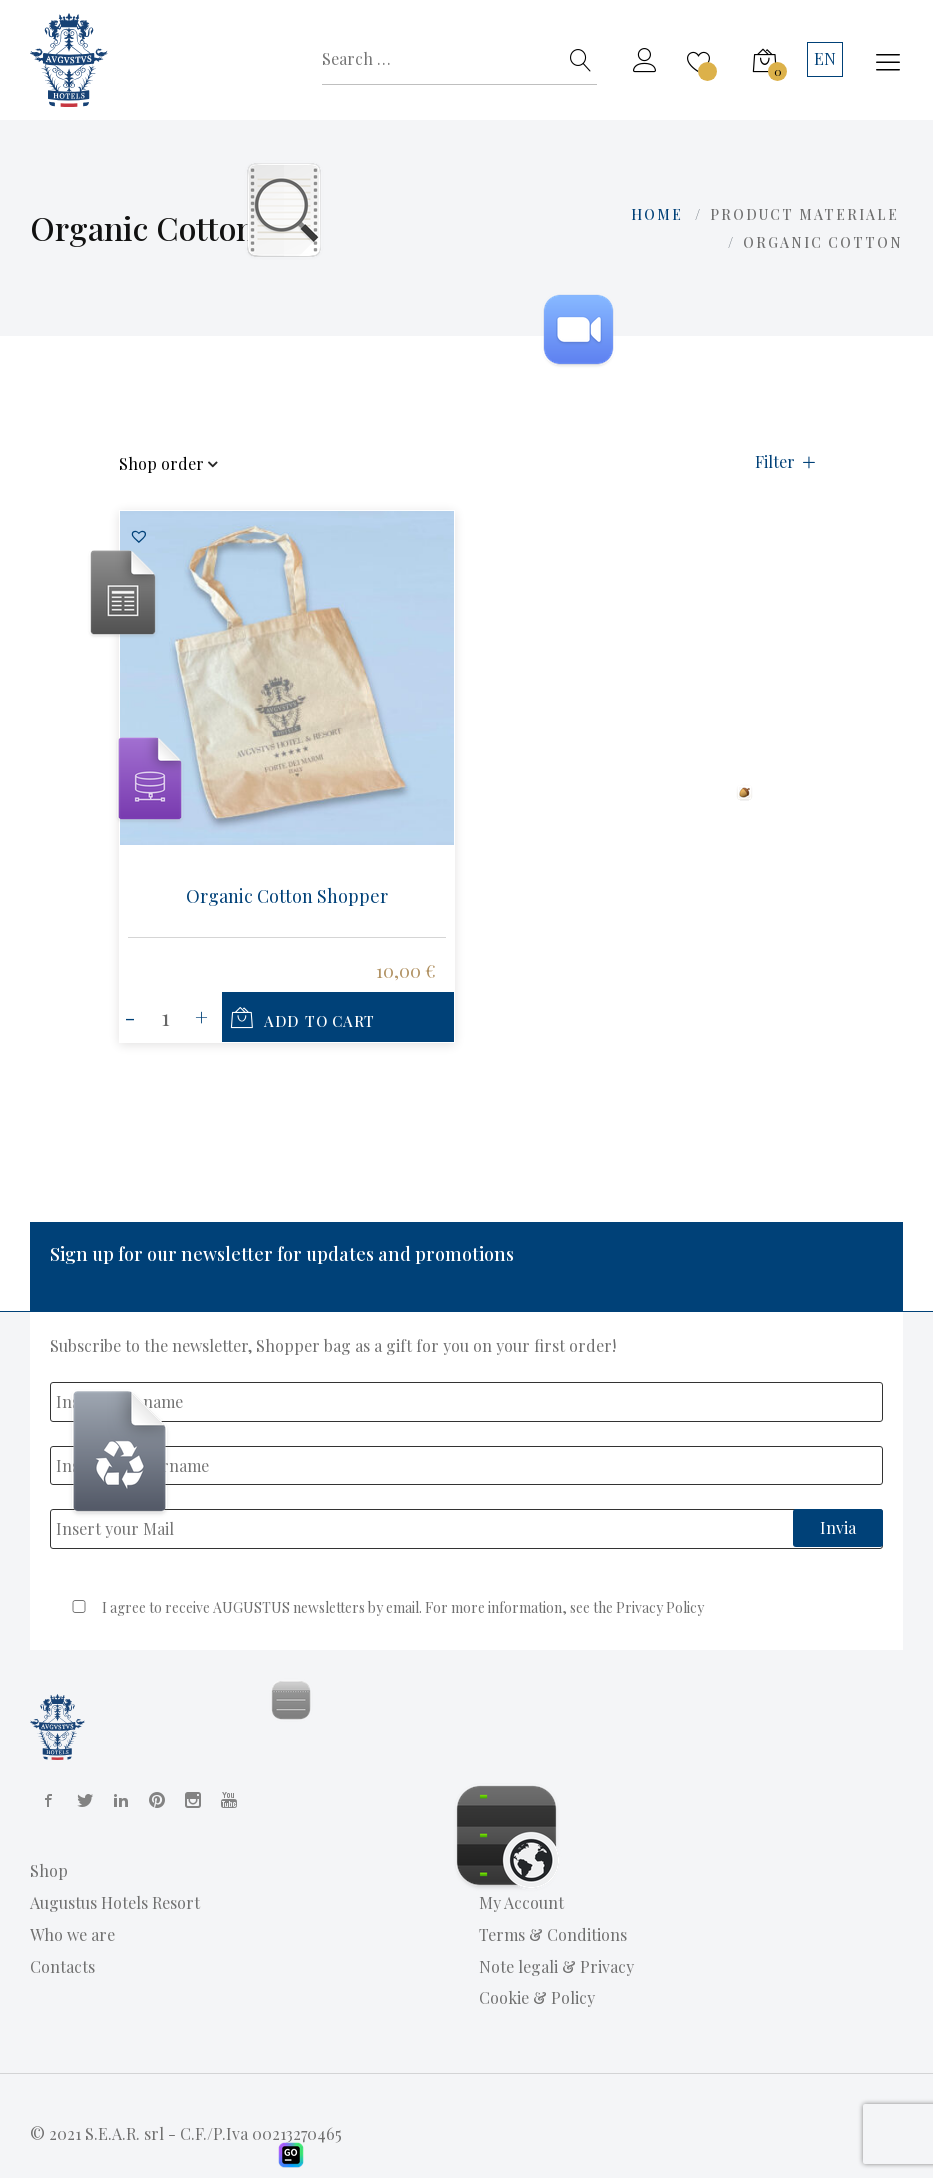 This screenshot has width=933, height=2178. I want to click on configure web server network settings, so click(506, 1835).